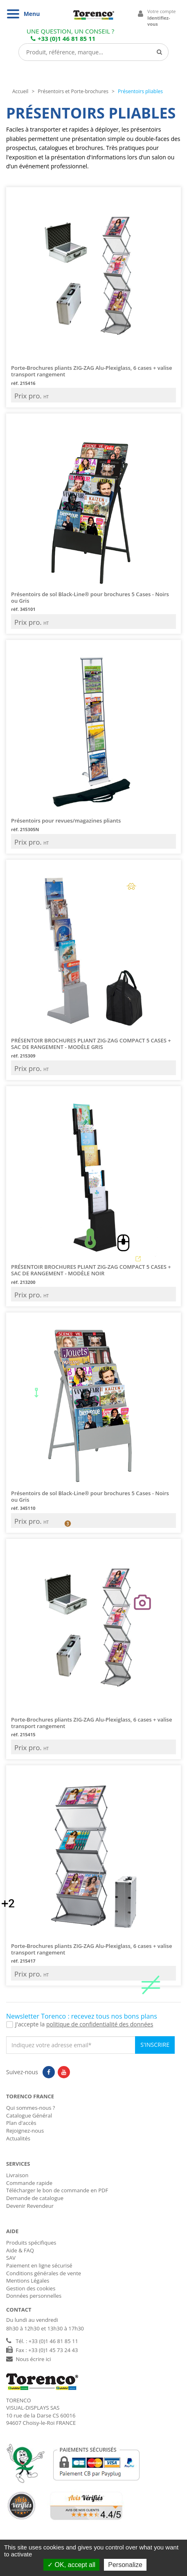 The width and height of the screenshot is (187, 2576). What do you see at coordinates (68, 1523) in the screenshot?
I see `indicates step three in a multi-step process` at bounding box center [68, 1523].